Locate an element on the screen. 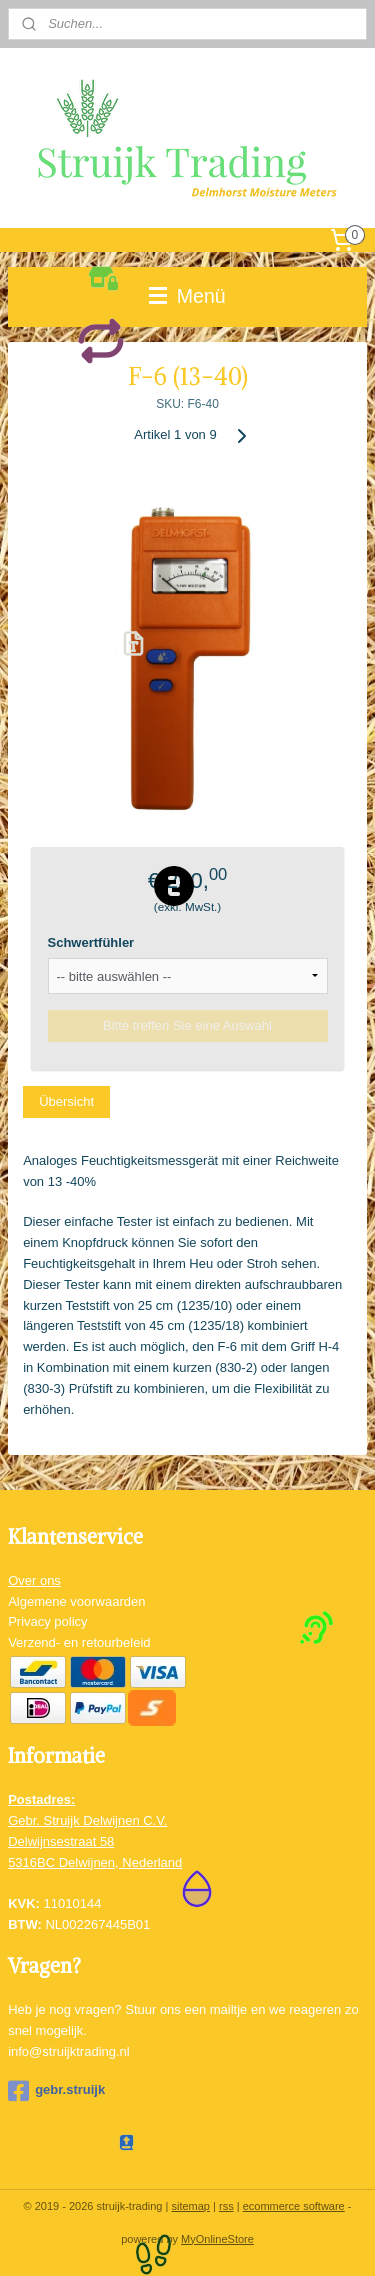 Image resolution: width=375 pixels, height=2276 pixels. indicates assistive listening systems available is located at coordinates (316, 1627).